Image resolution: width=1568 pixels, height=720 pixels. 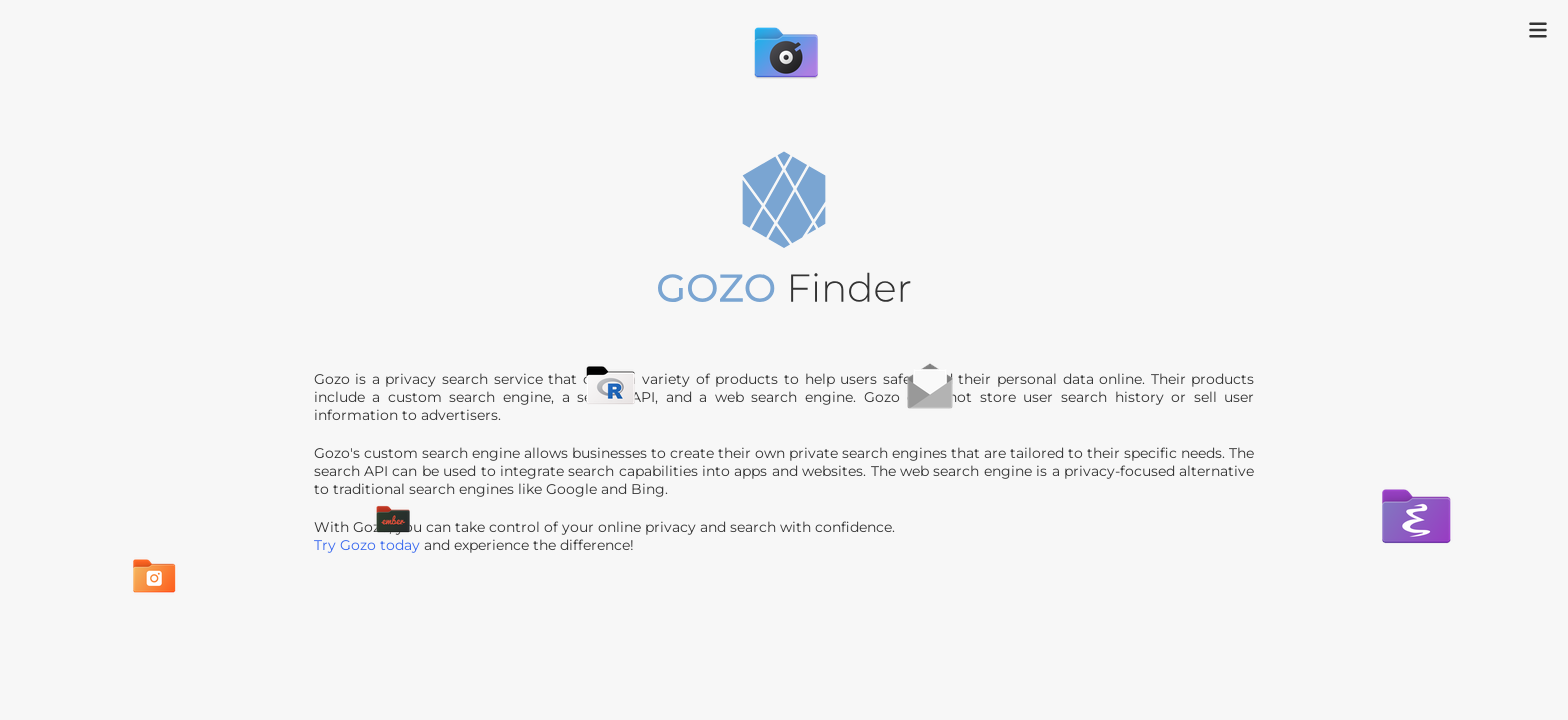 What do you see at coordinates (930, 386) in the screenshot?
I see `indicates new mail or email notification` at bounding box center [930, 386].